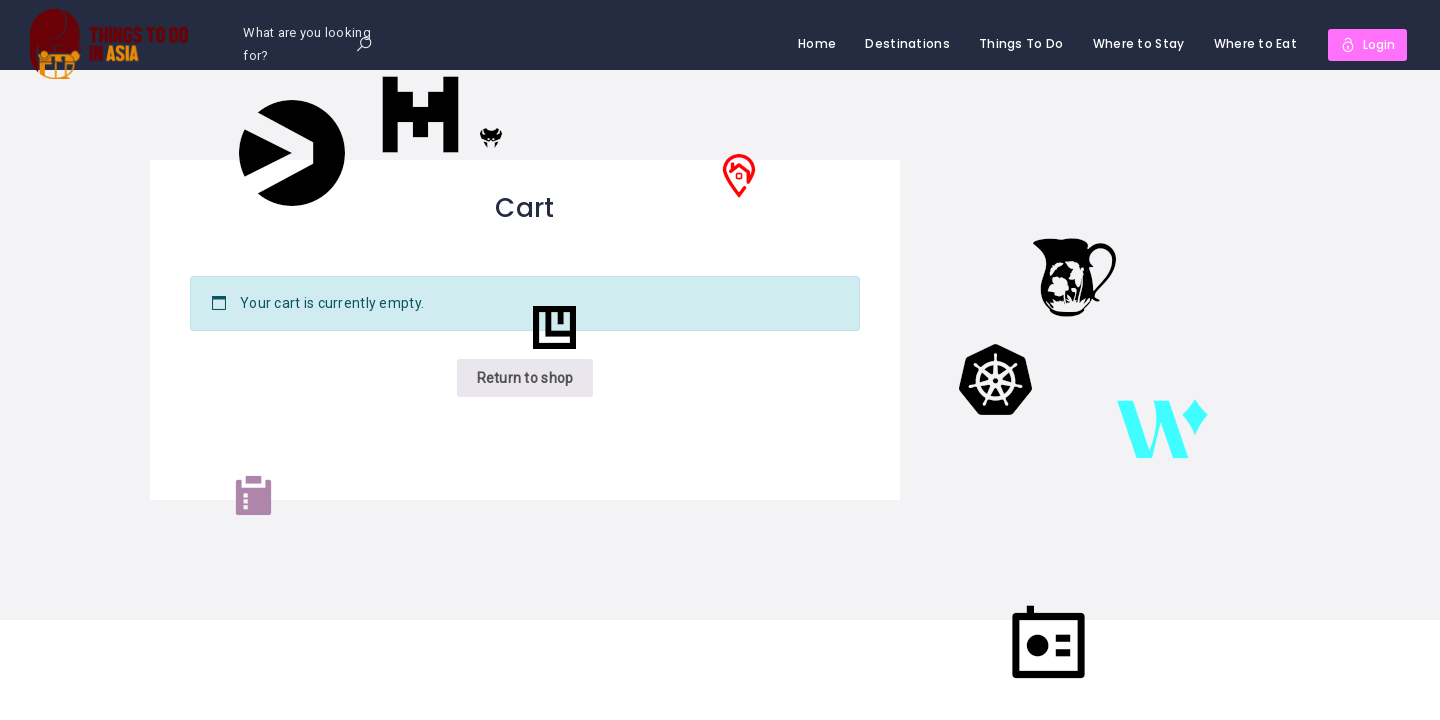  I want to click on open radio or audio streaming app, so click(1048, 645).